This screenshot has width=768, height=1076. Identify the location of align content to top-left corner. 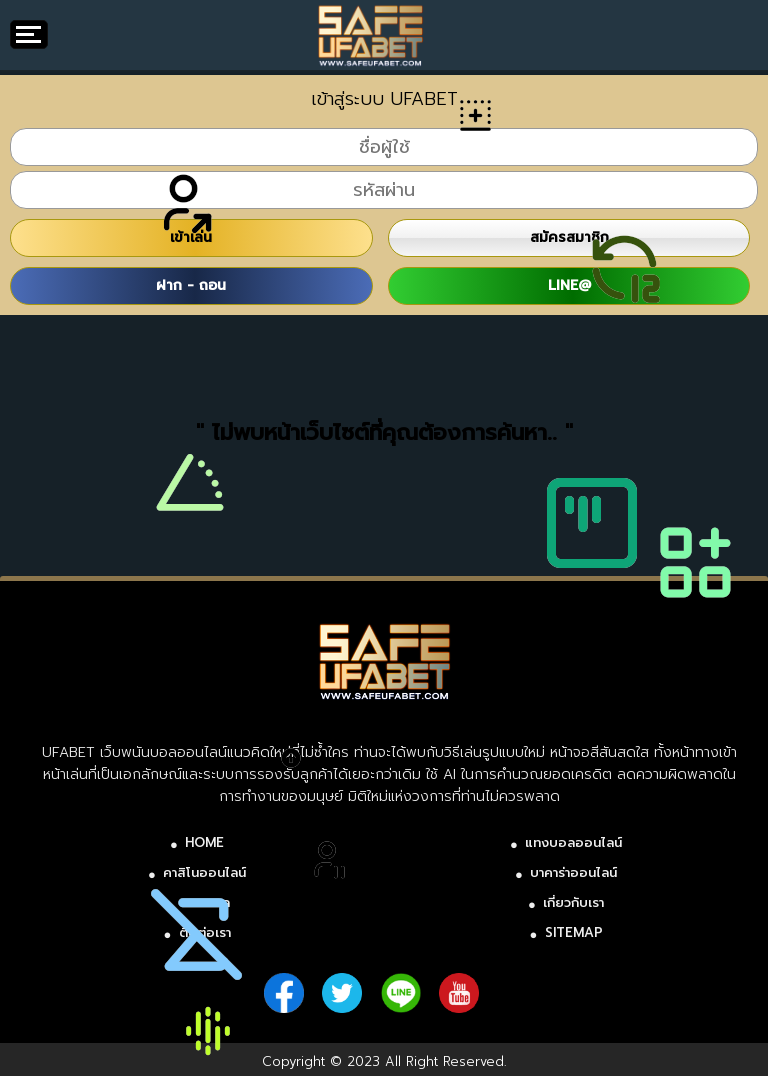
(592, 523).